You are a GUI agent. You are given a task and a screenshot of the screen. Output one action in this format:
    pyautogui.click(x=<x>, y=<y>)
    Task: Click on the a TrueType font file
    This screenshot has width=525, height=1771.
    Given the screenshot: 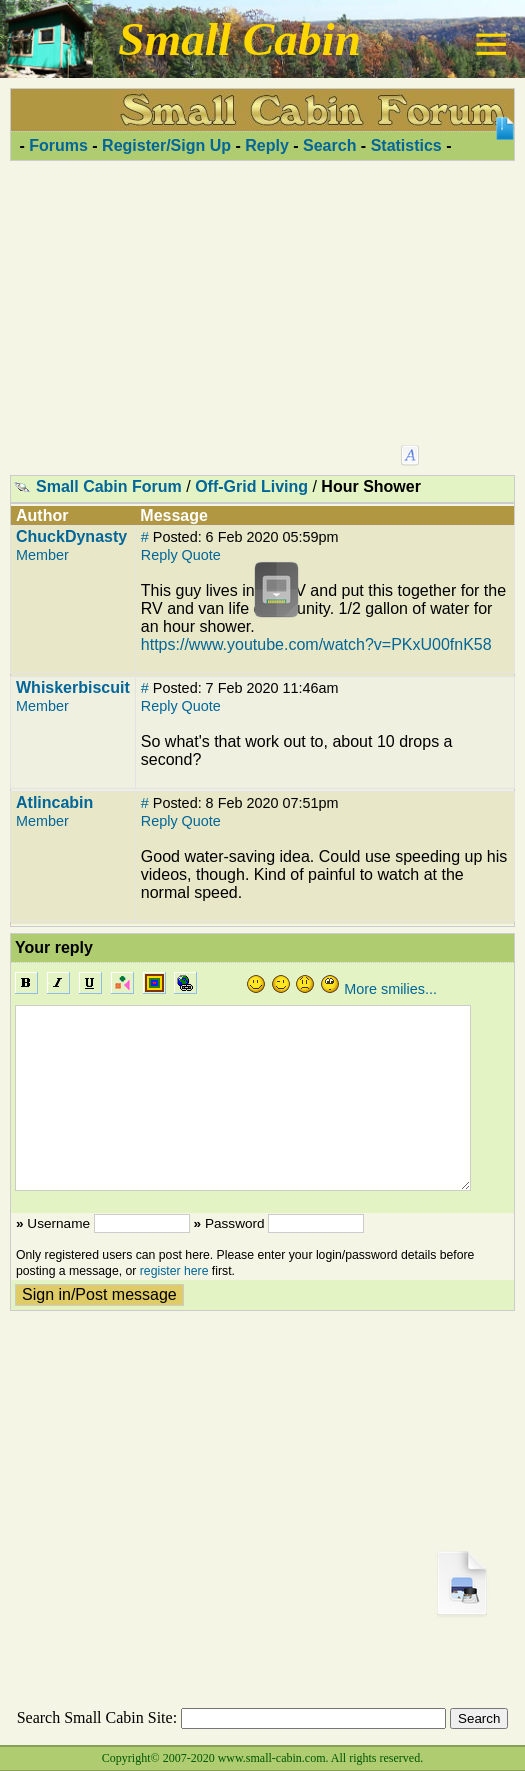 What is the action you would take?
    pyautogui.click(x=410, y=455)
    